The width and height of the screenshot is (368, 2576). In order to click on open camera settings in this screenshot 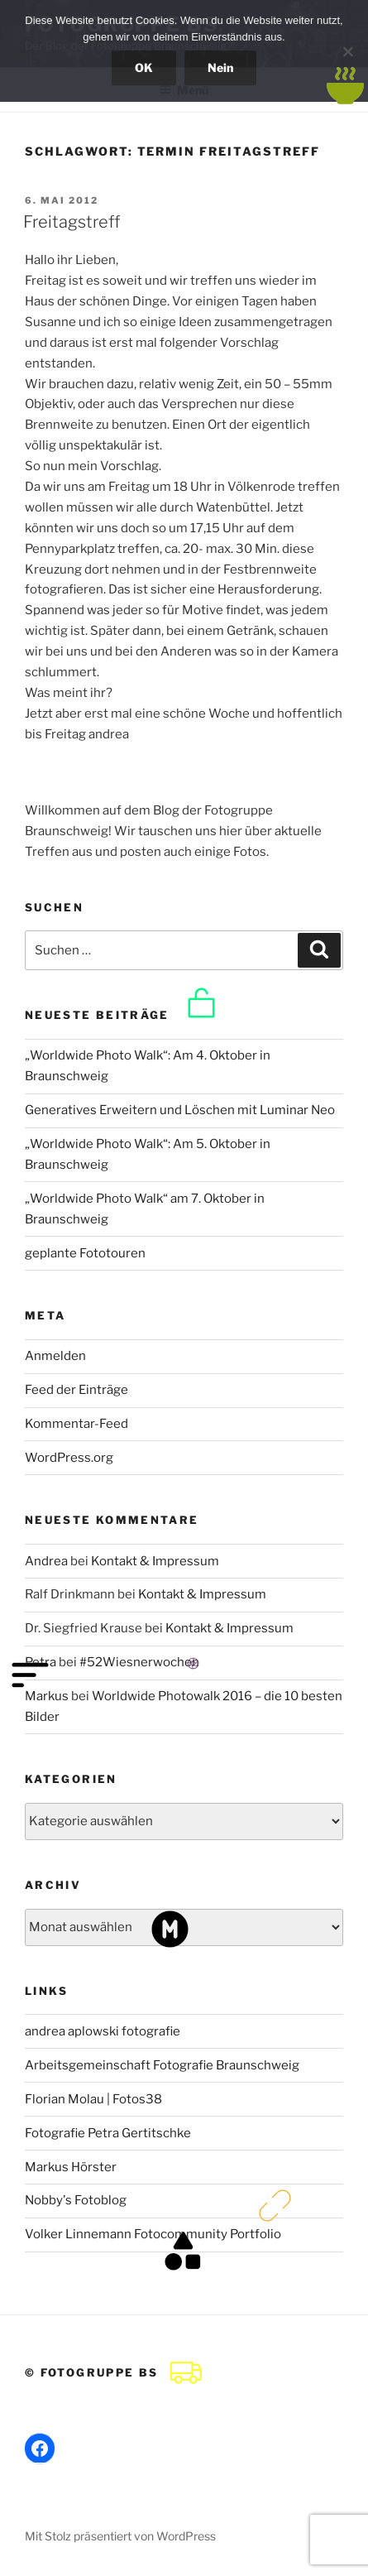, I will do `click(193, 1663)`.